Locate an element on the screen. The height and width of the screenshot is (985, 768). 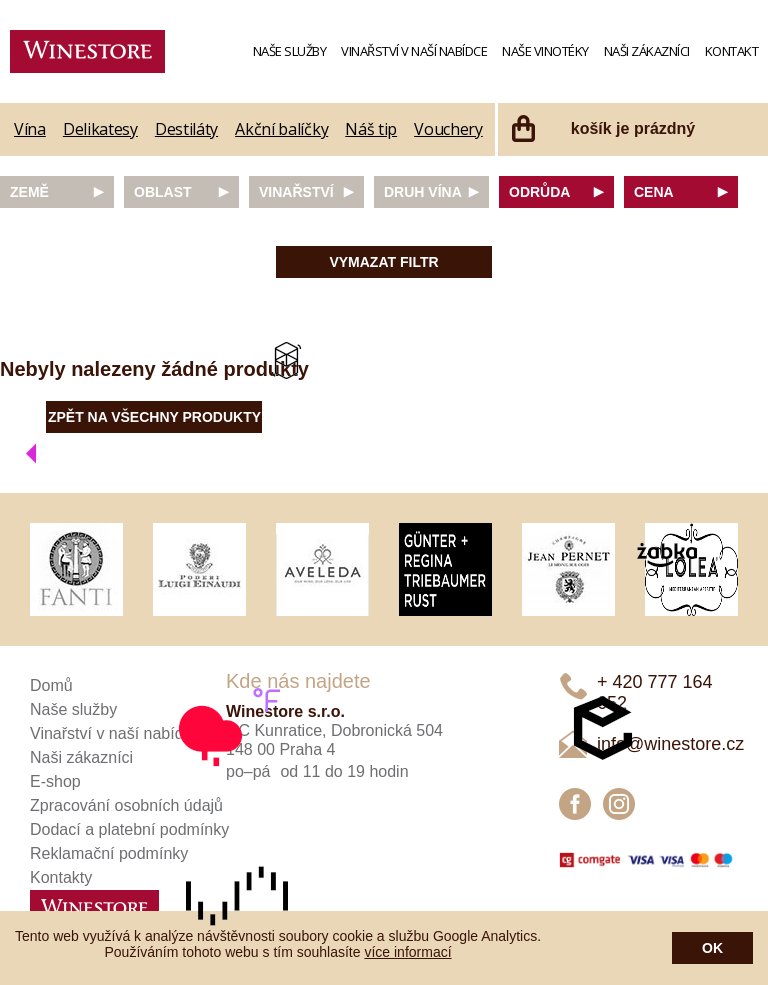
myget package hosting service logo is located at coordinates (603, 728).